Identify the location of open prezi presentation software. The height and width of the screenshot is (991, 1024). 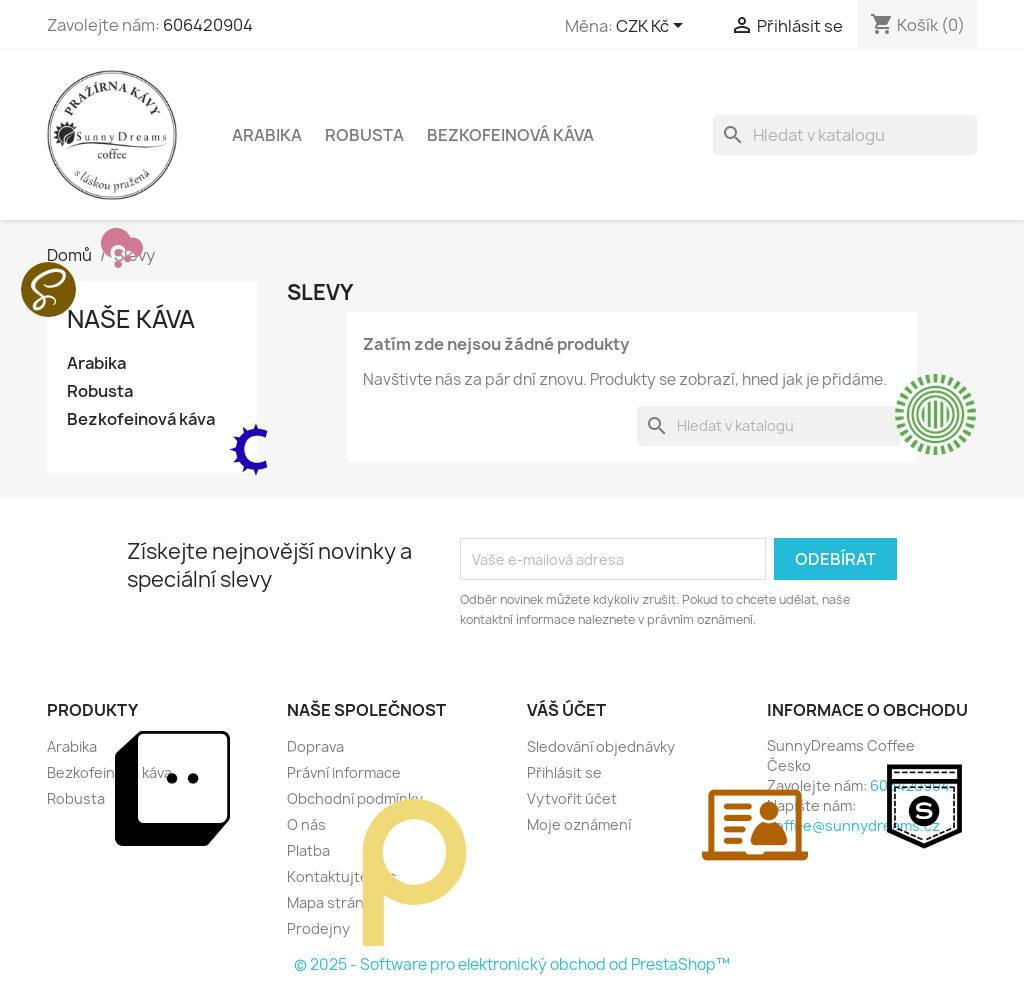
(935, 414).